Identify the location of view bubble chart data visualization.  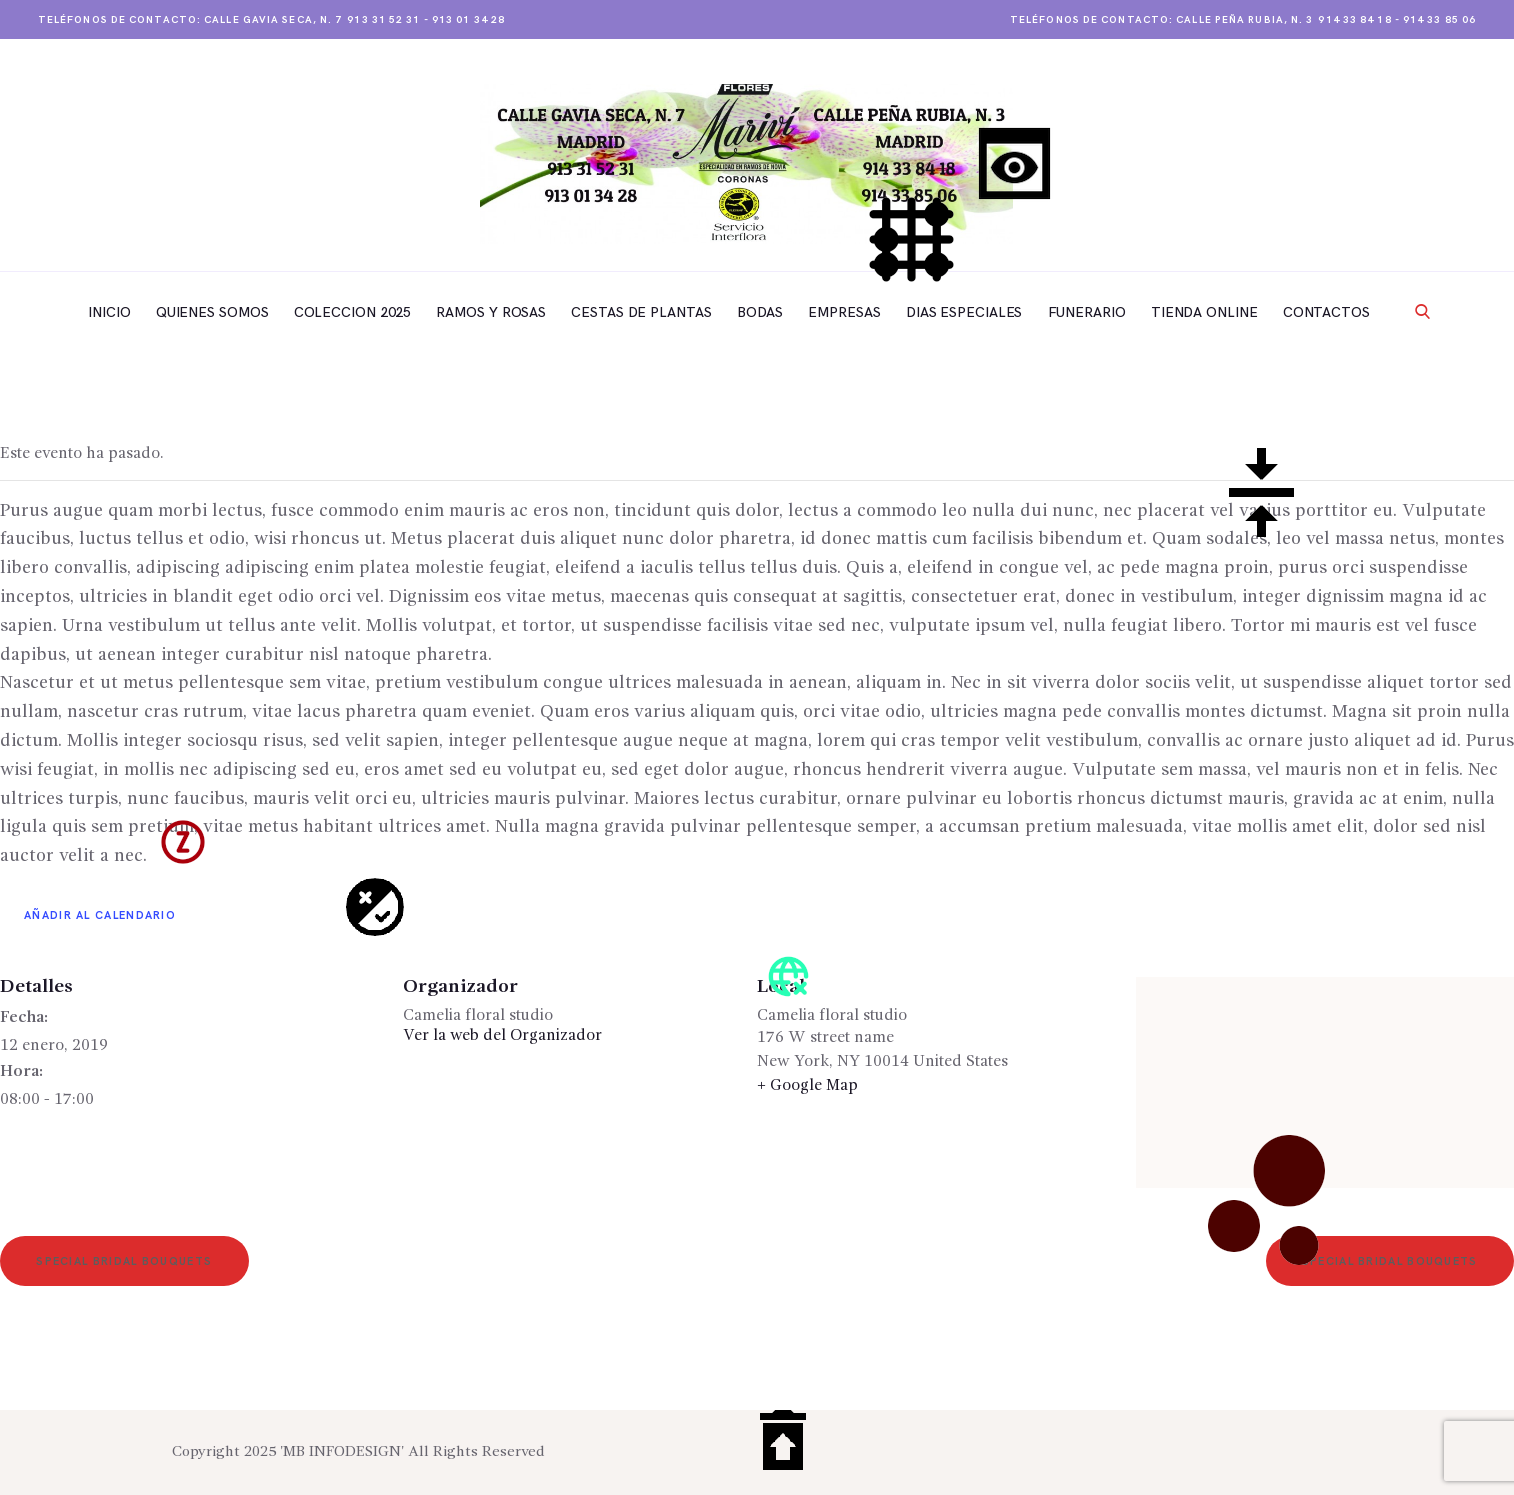
(1273, 1200).